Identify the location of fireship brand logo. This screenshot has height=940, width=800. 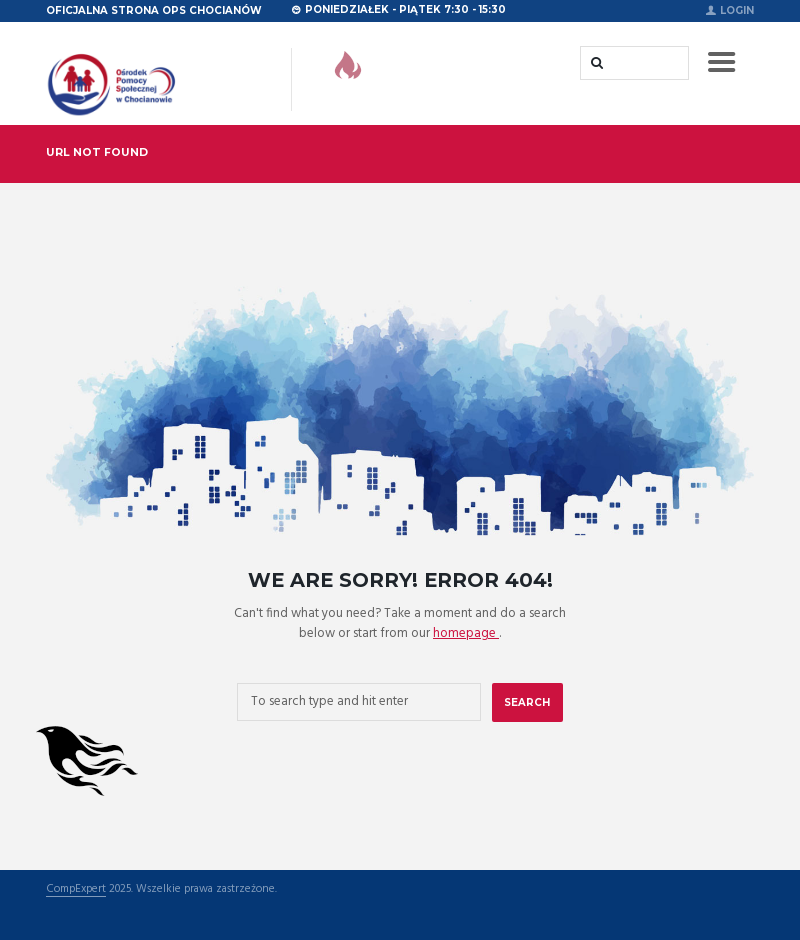
(348, 65).